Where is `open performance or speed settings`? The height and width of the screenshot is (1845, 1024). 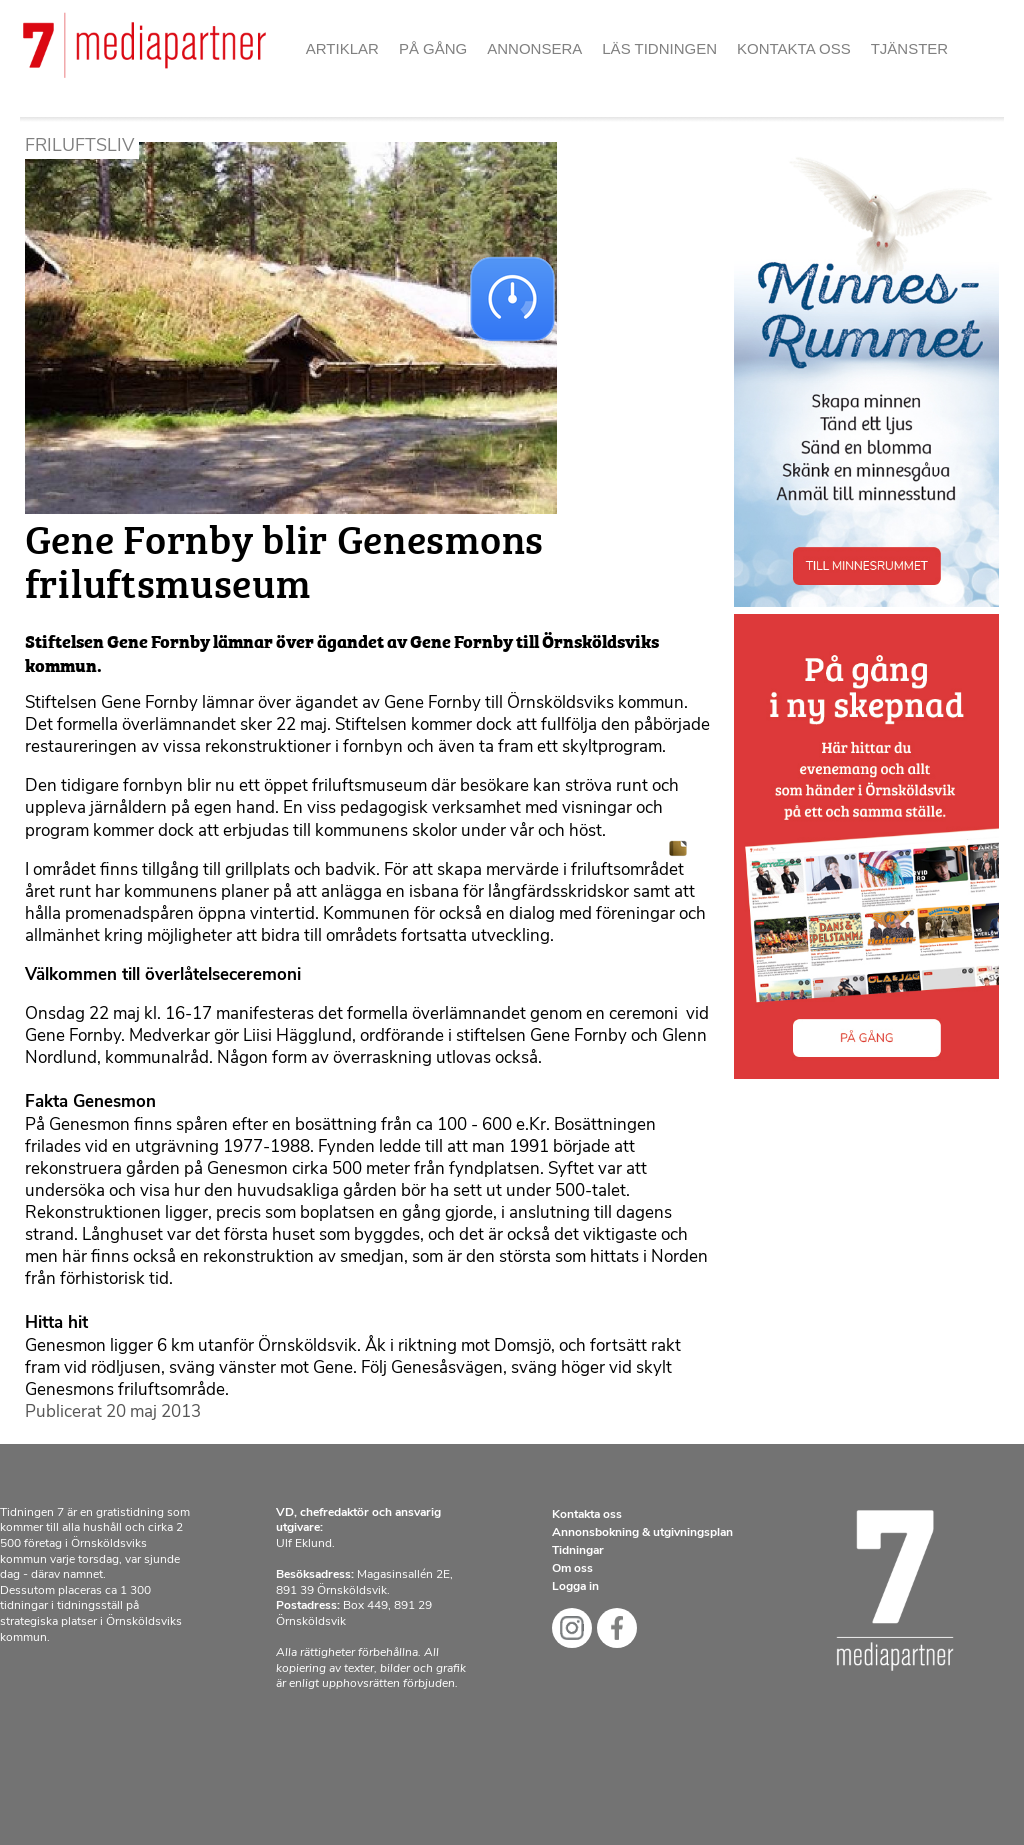
open performance or speed settings is located at coordinates (512, 300).